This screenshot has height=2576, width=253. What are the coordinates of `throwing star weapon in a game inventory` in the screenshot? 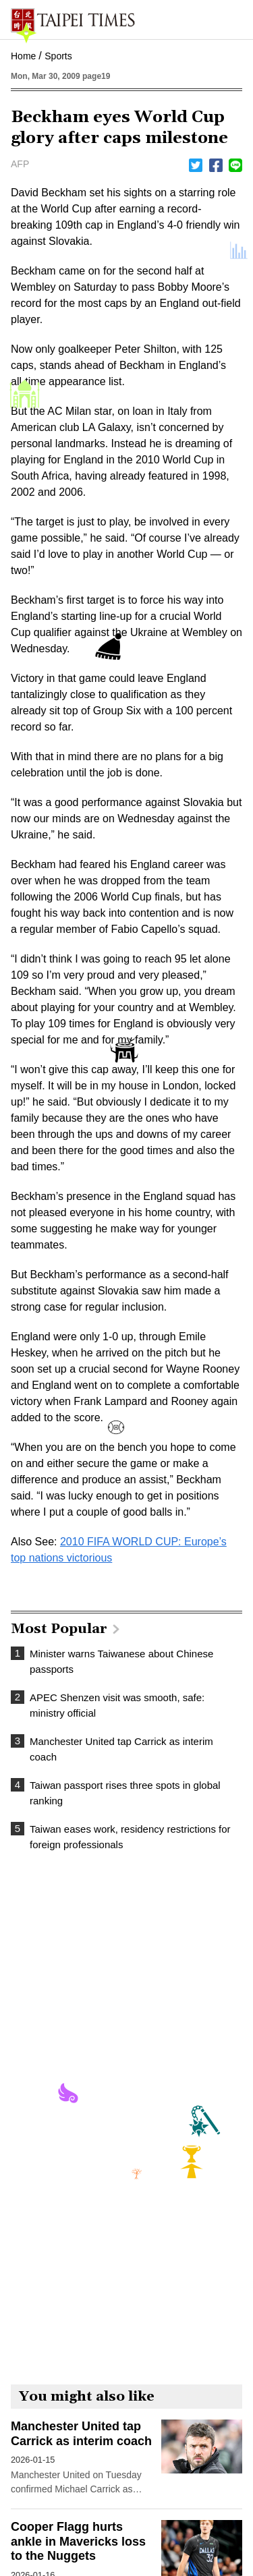 It's located at (26, 33).